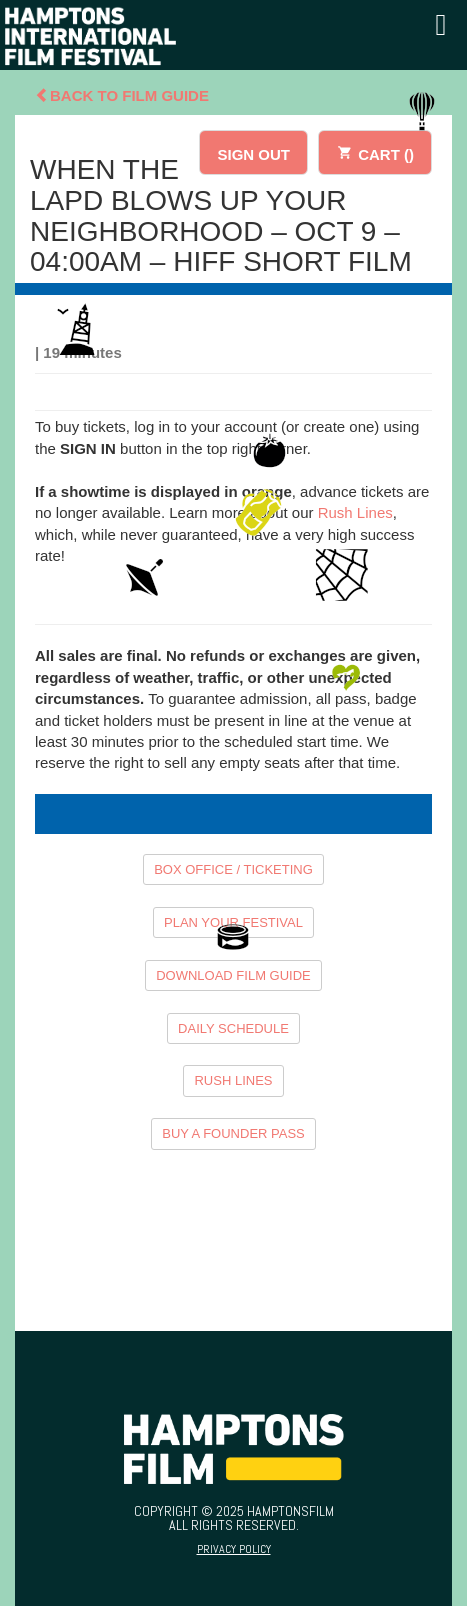 The height and width of the screenshot is (1606, 467). I want to click on access your inventory or stored items, so click(258, 512).